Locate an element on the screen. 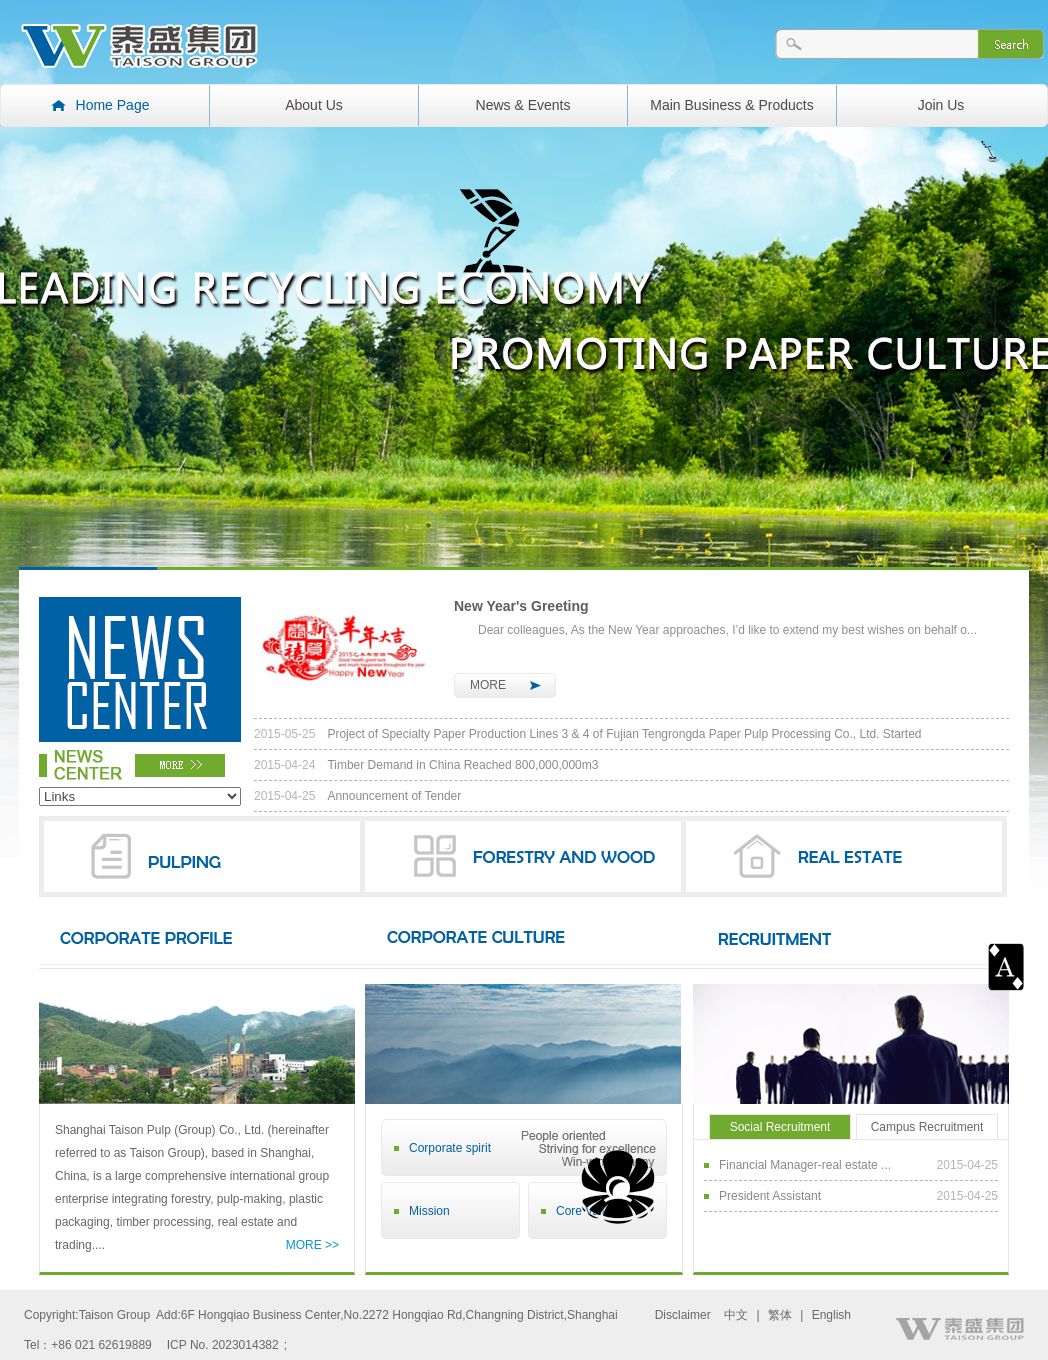  play a card game or access casino games is located at coordinates (1006, 967).